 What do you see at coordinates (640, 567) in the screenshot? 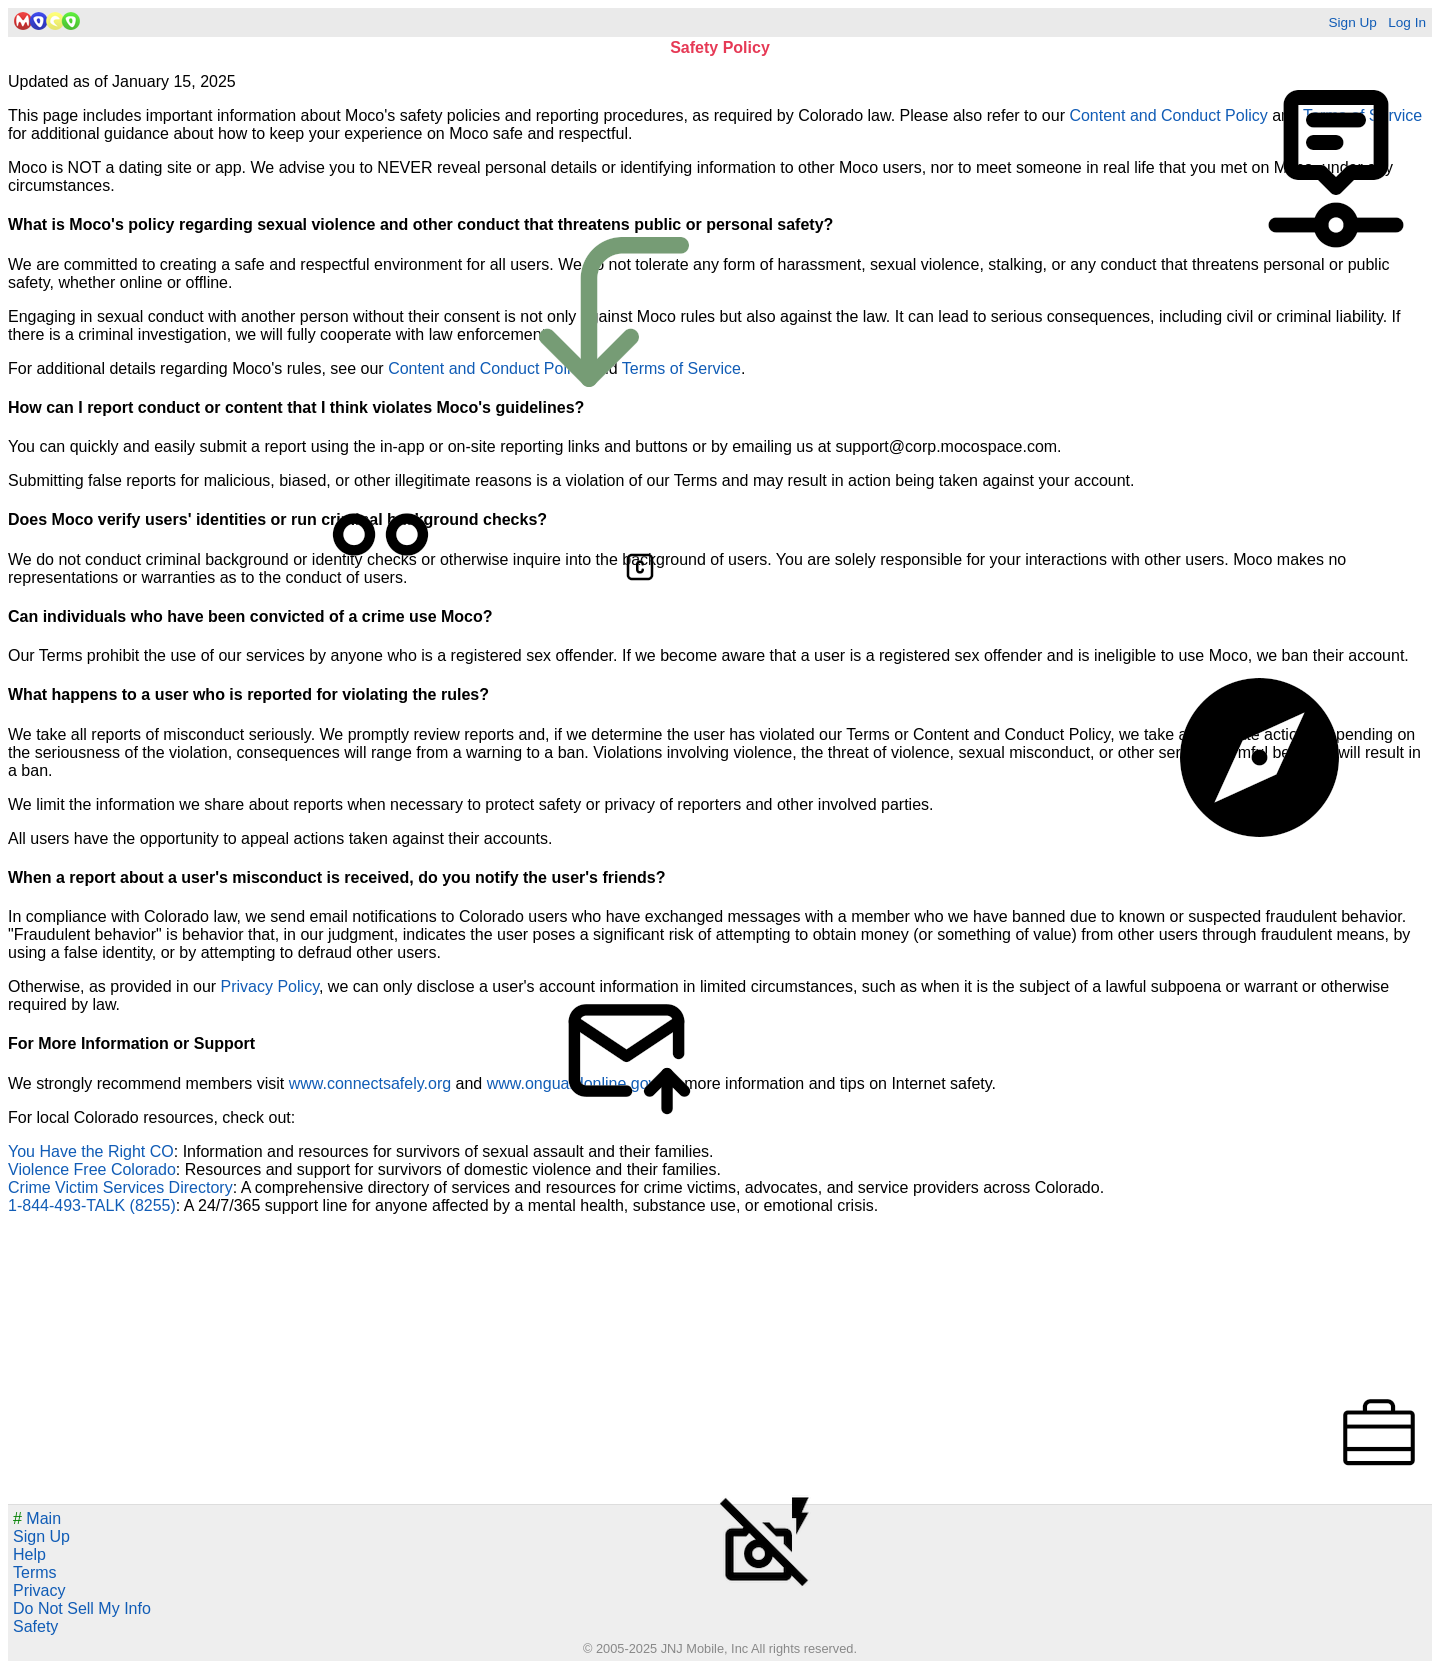
I see `carbon design system logo` at bounding box center [640, 567].